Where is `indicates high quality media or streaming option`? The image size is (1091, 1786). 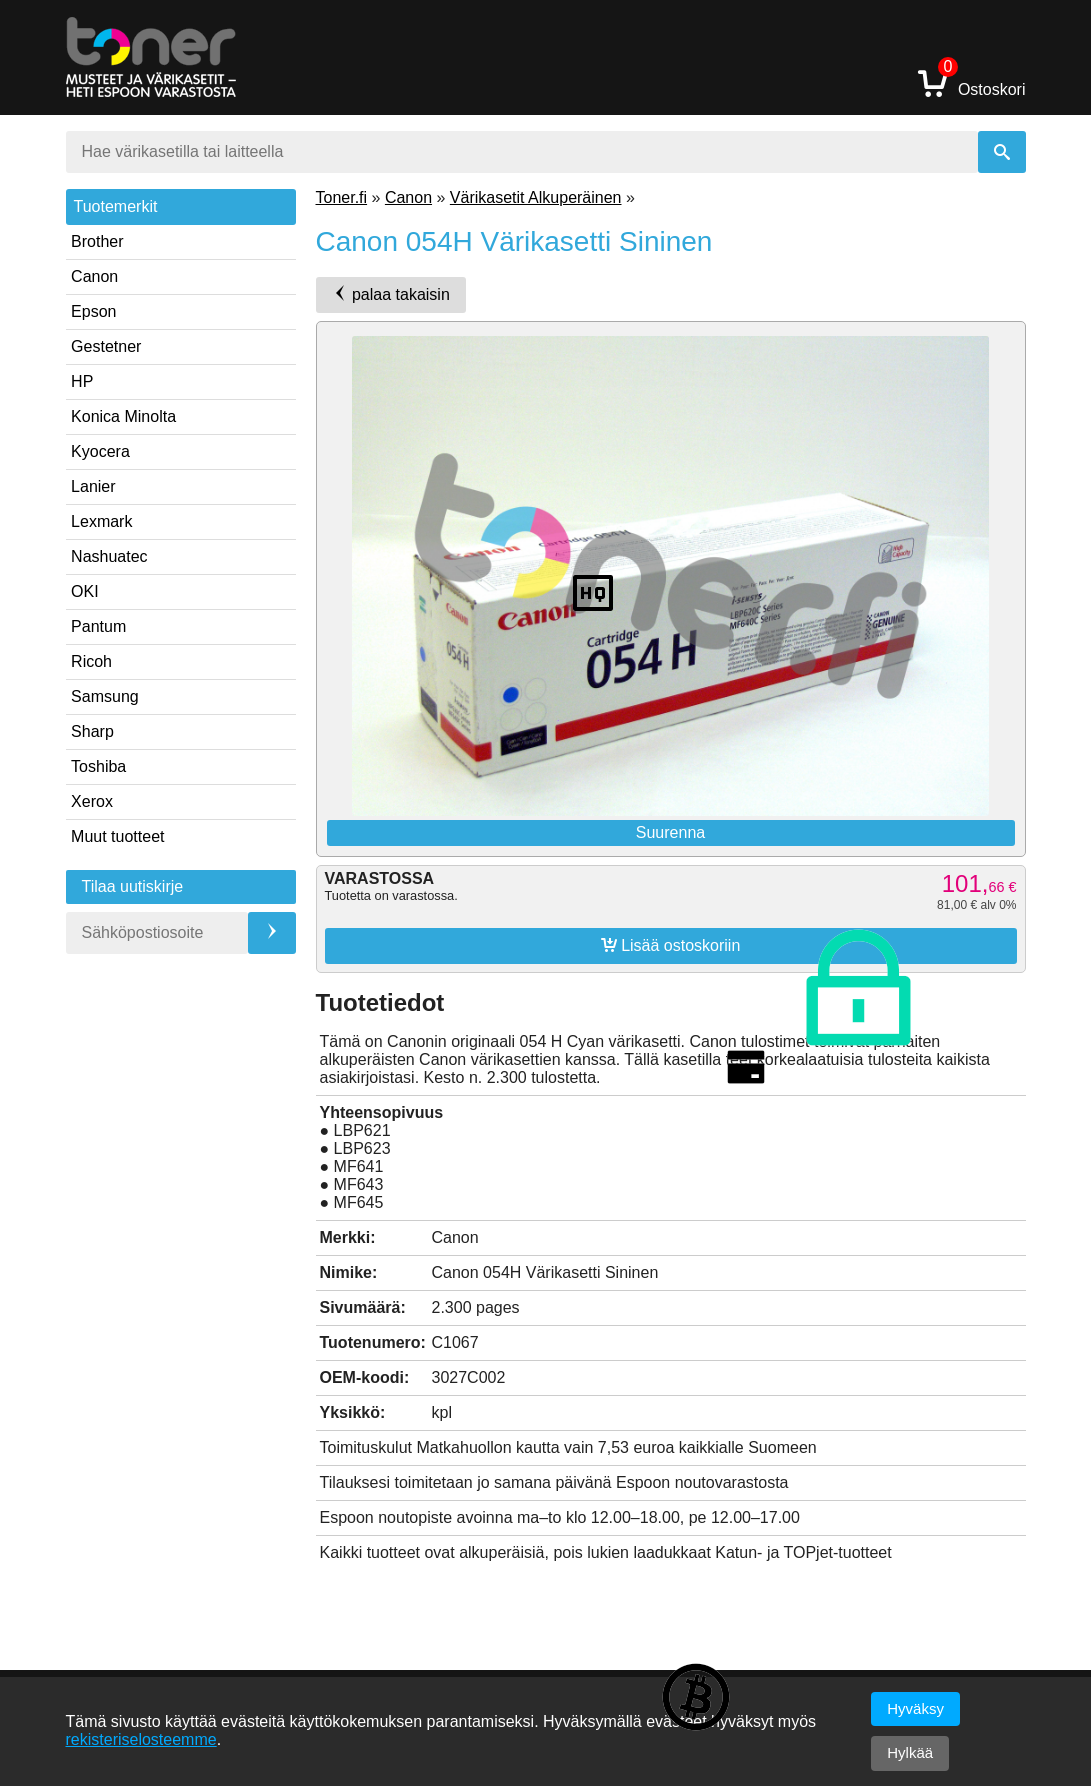 indicates high quality media or streaming option is located at coordinates (593, 593).